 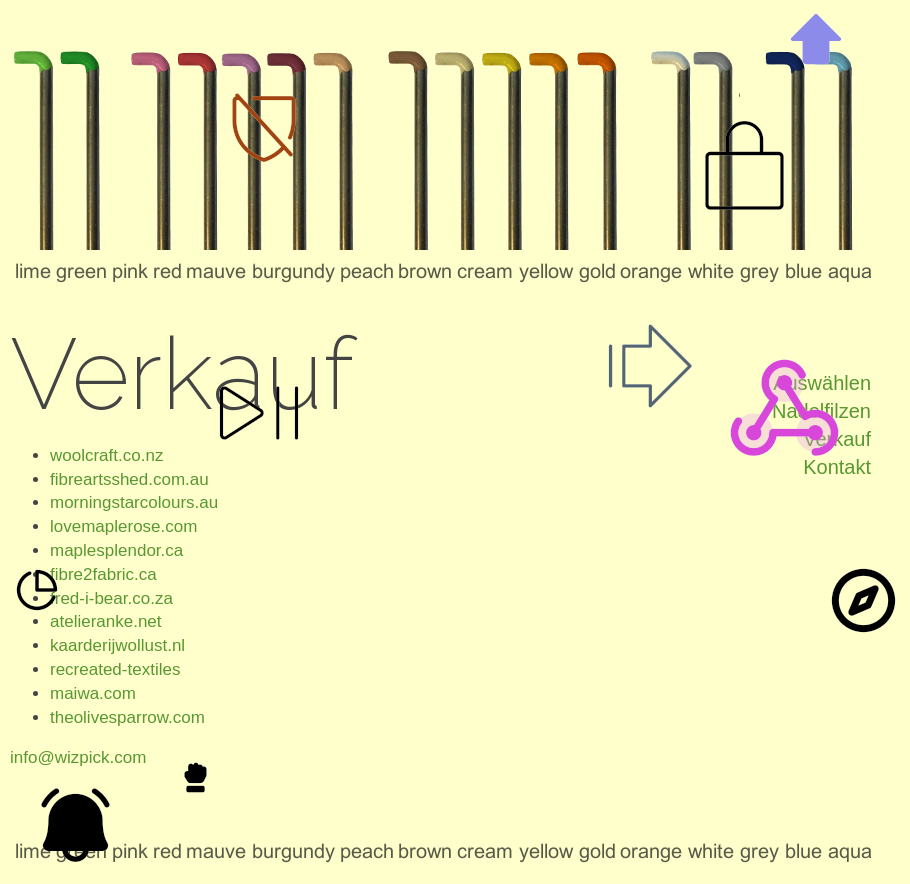 I want to click on view analytics or statistics, so click(x=37, y=590).